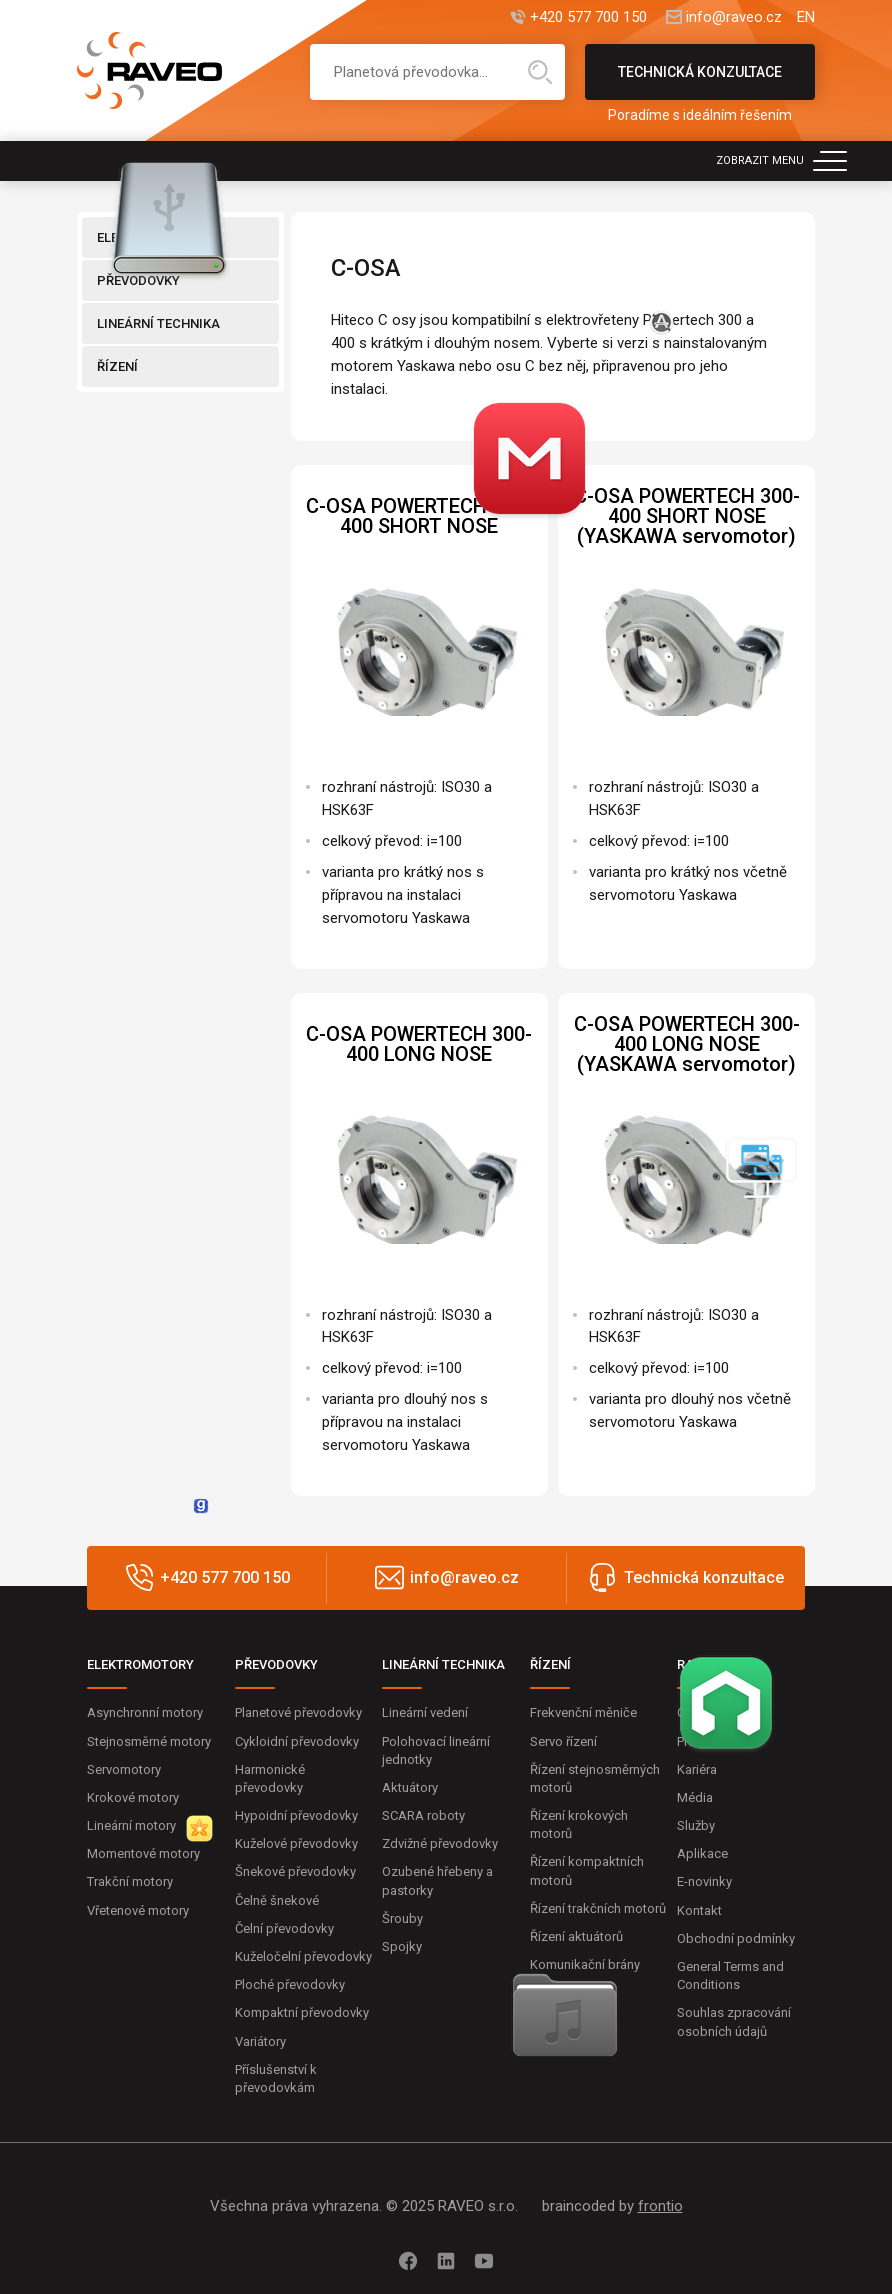 Image resolution: width=892 pixels, height=2294 pixels. Describe the element at coordinates (726, 1703) in the screenshot. I see `open LMMS music production software` at that location.